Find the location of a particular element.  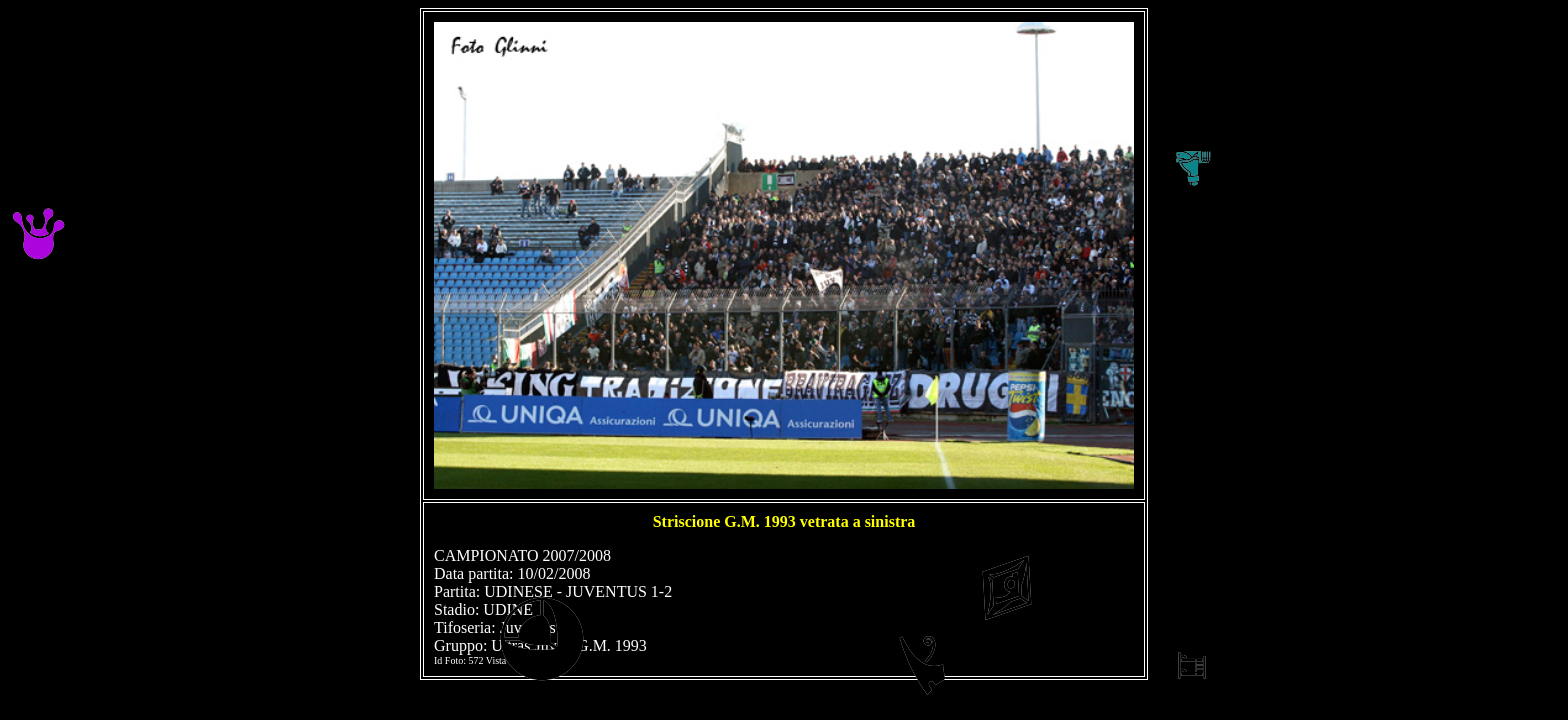

view planetary or geological core details is located at coordinates (542, 639).